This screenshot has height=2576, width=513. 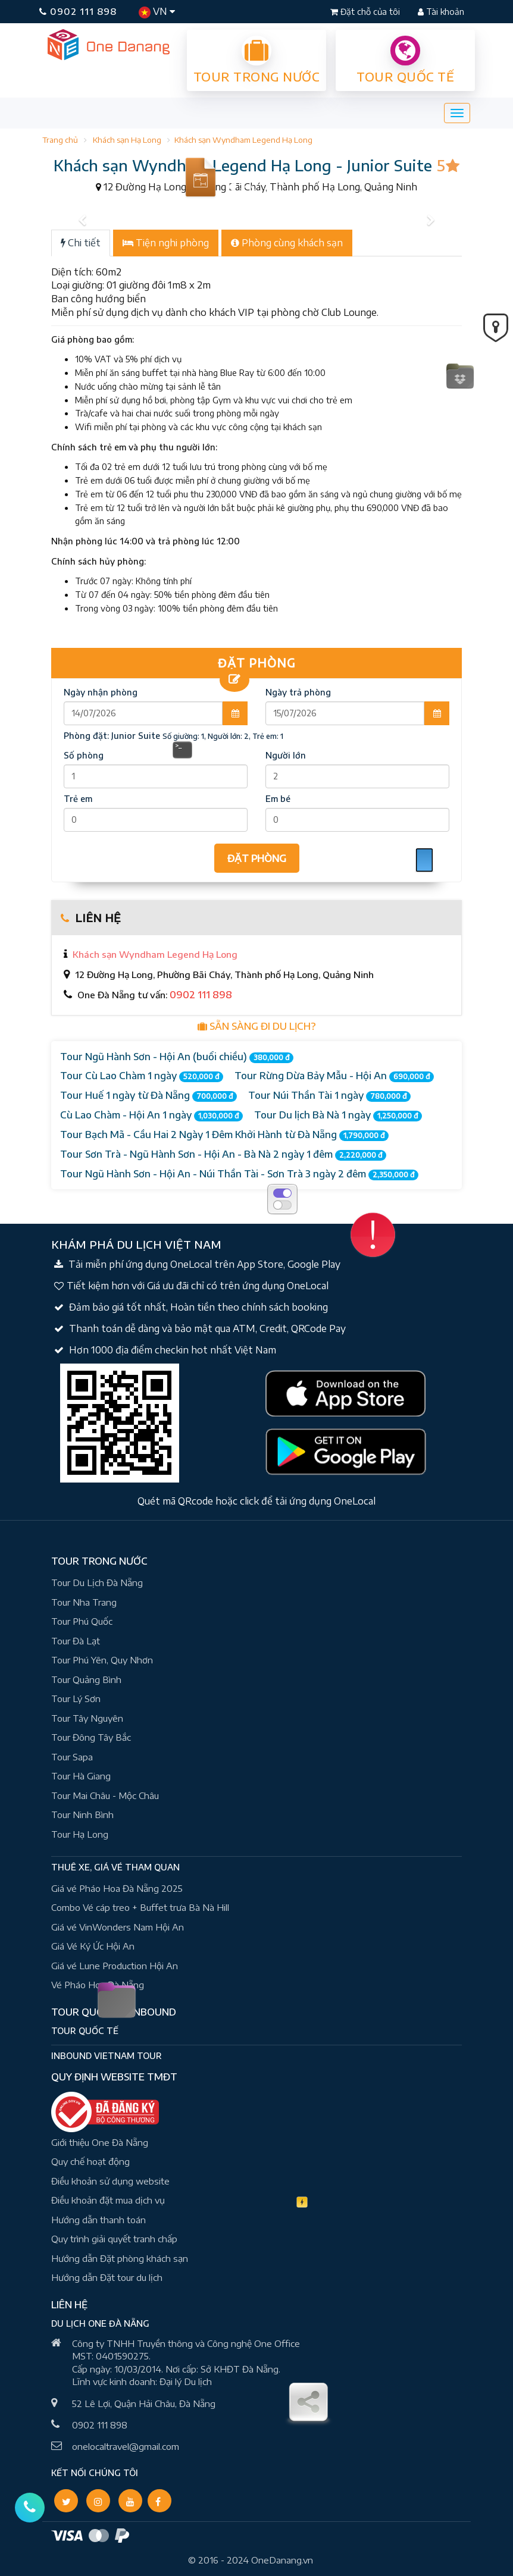 I want to click on open dropbox folder, so click(x=460, y=376).